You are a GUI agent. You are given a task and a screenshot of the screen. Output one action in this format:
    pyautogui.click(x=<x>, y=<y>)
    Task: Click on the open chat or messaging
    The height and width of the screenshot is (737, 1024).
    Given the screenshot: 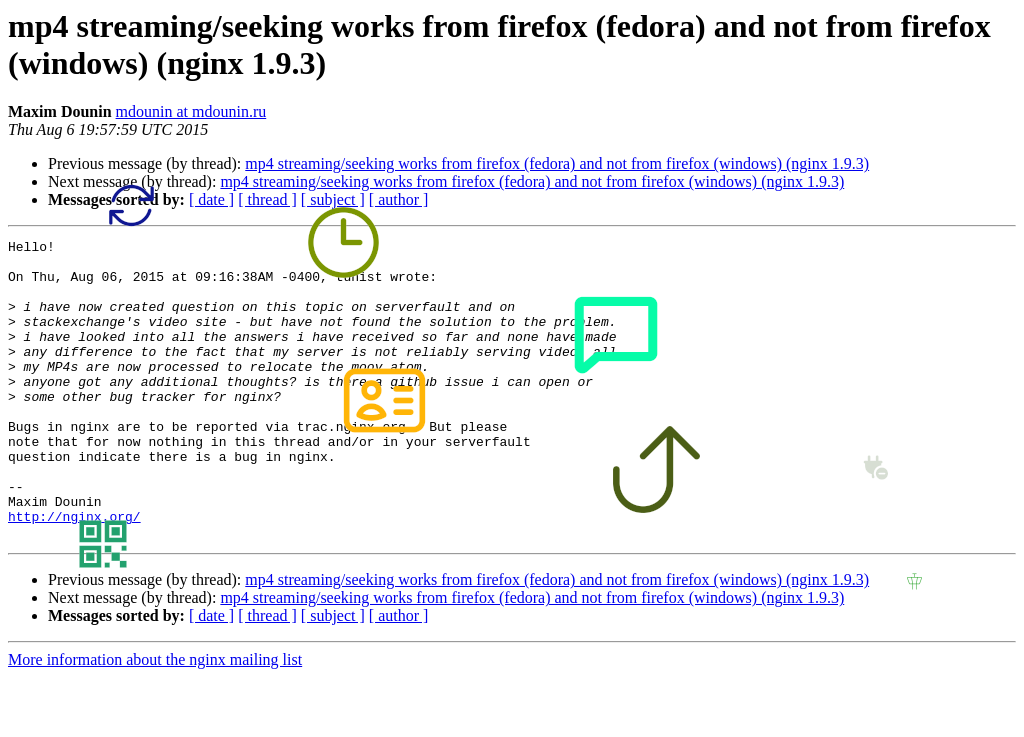 What is the action you would take?
    pyautogui.click(x=616, y=329)
    